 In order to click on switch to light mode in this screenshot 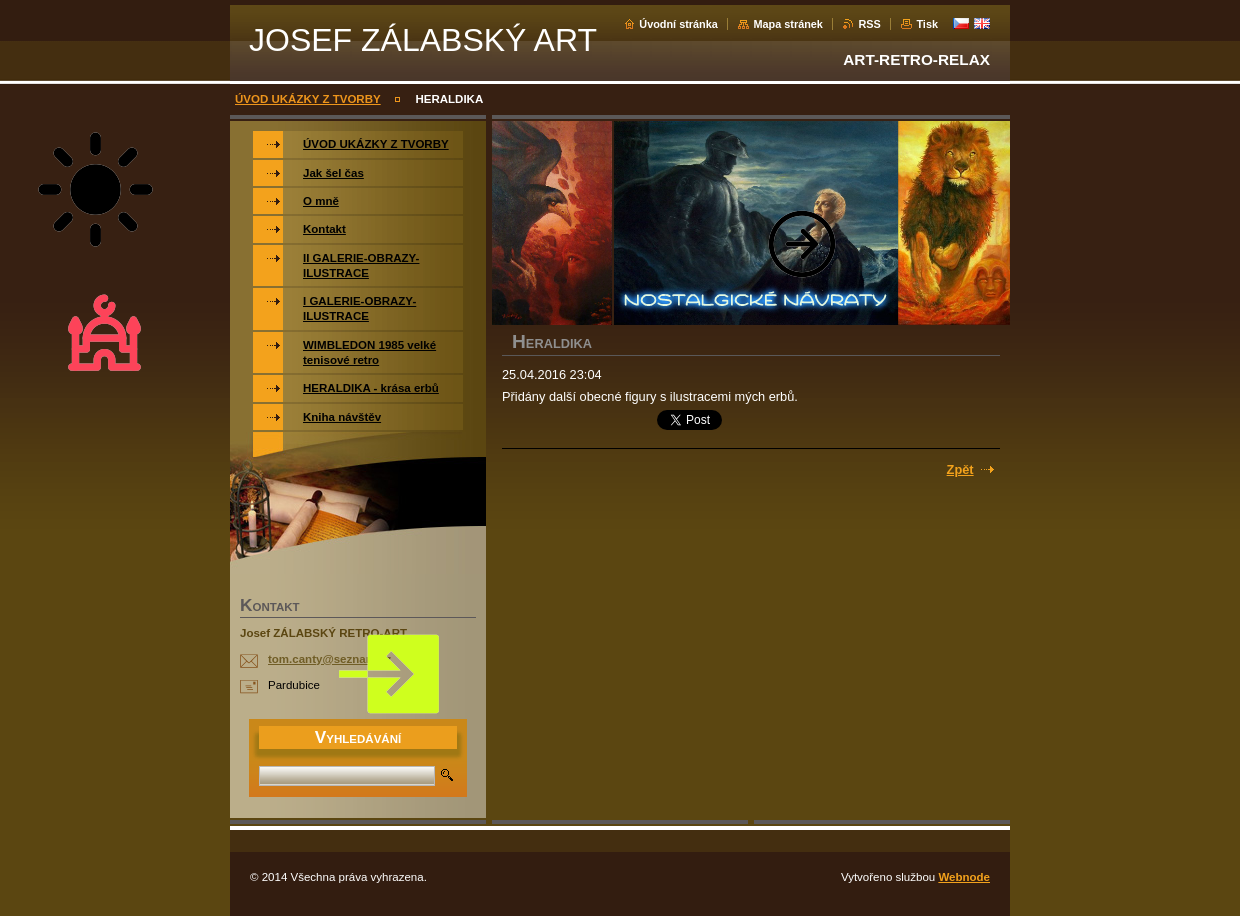, I will do `click(95, 189)`.